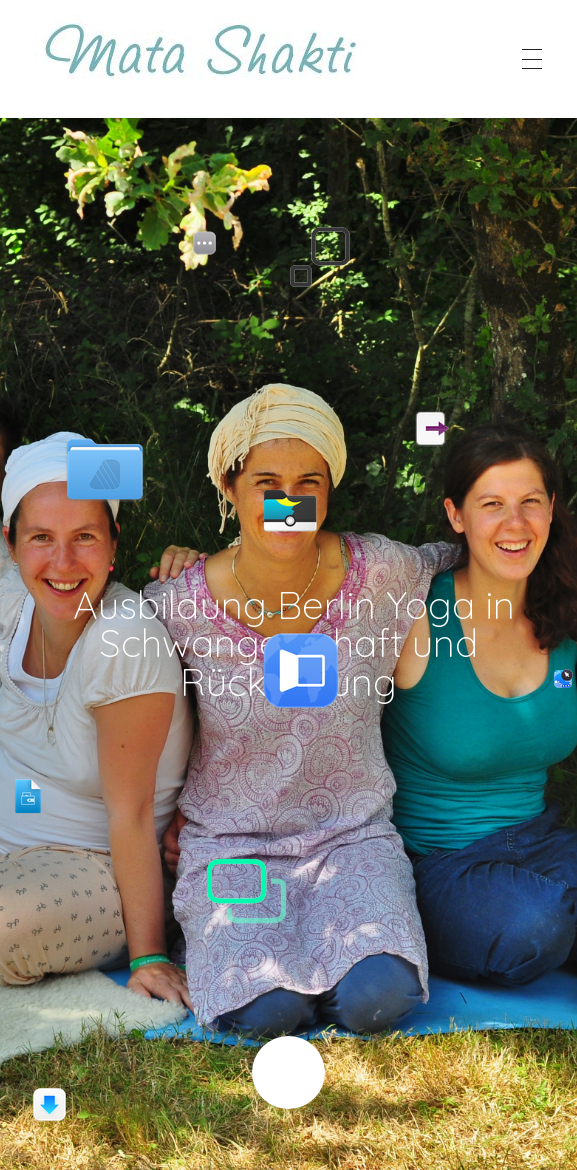 The image size is (577, 1170). Describe the element at coordinates (28, 797) in the screenshot. I see `apple wallet pass file` at that location.